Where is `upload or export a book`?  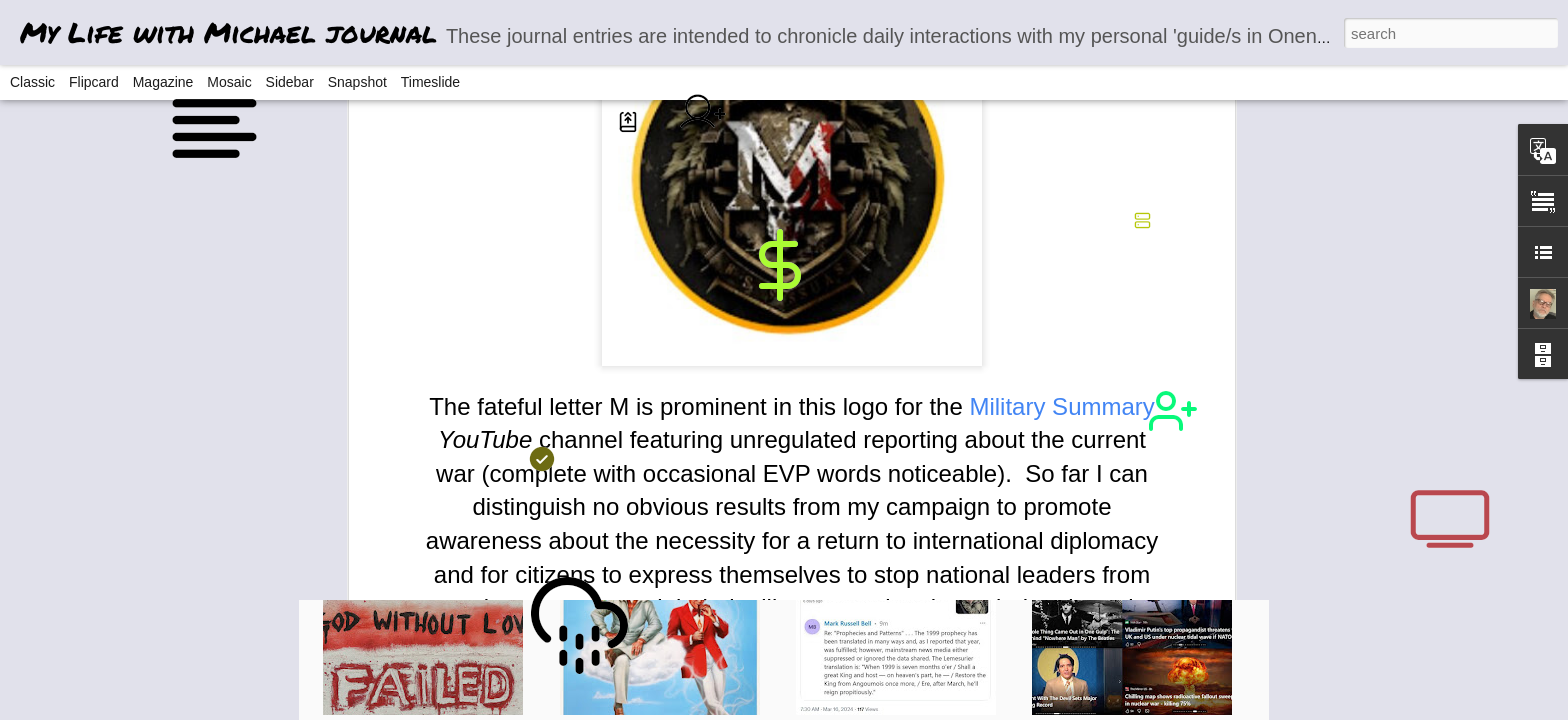 upload or export a book is located at coordinates (628, 122).